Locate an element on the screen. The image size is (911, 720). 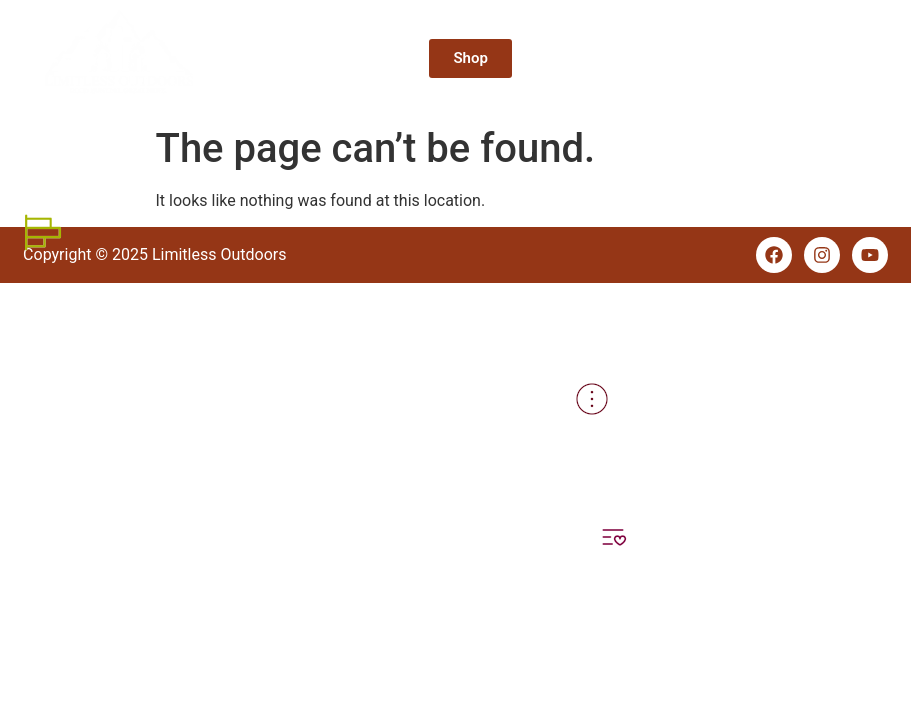
view your favorites list is located at coordinates (613, 537).